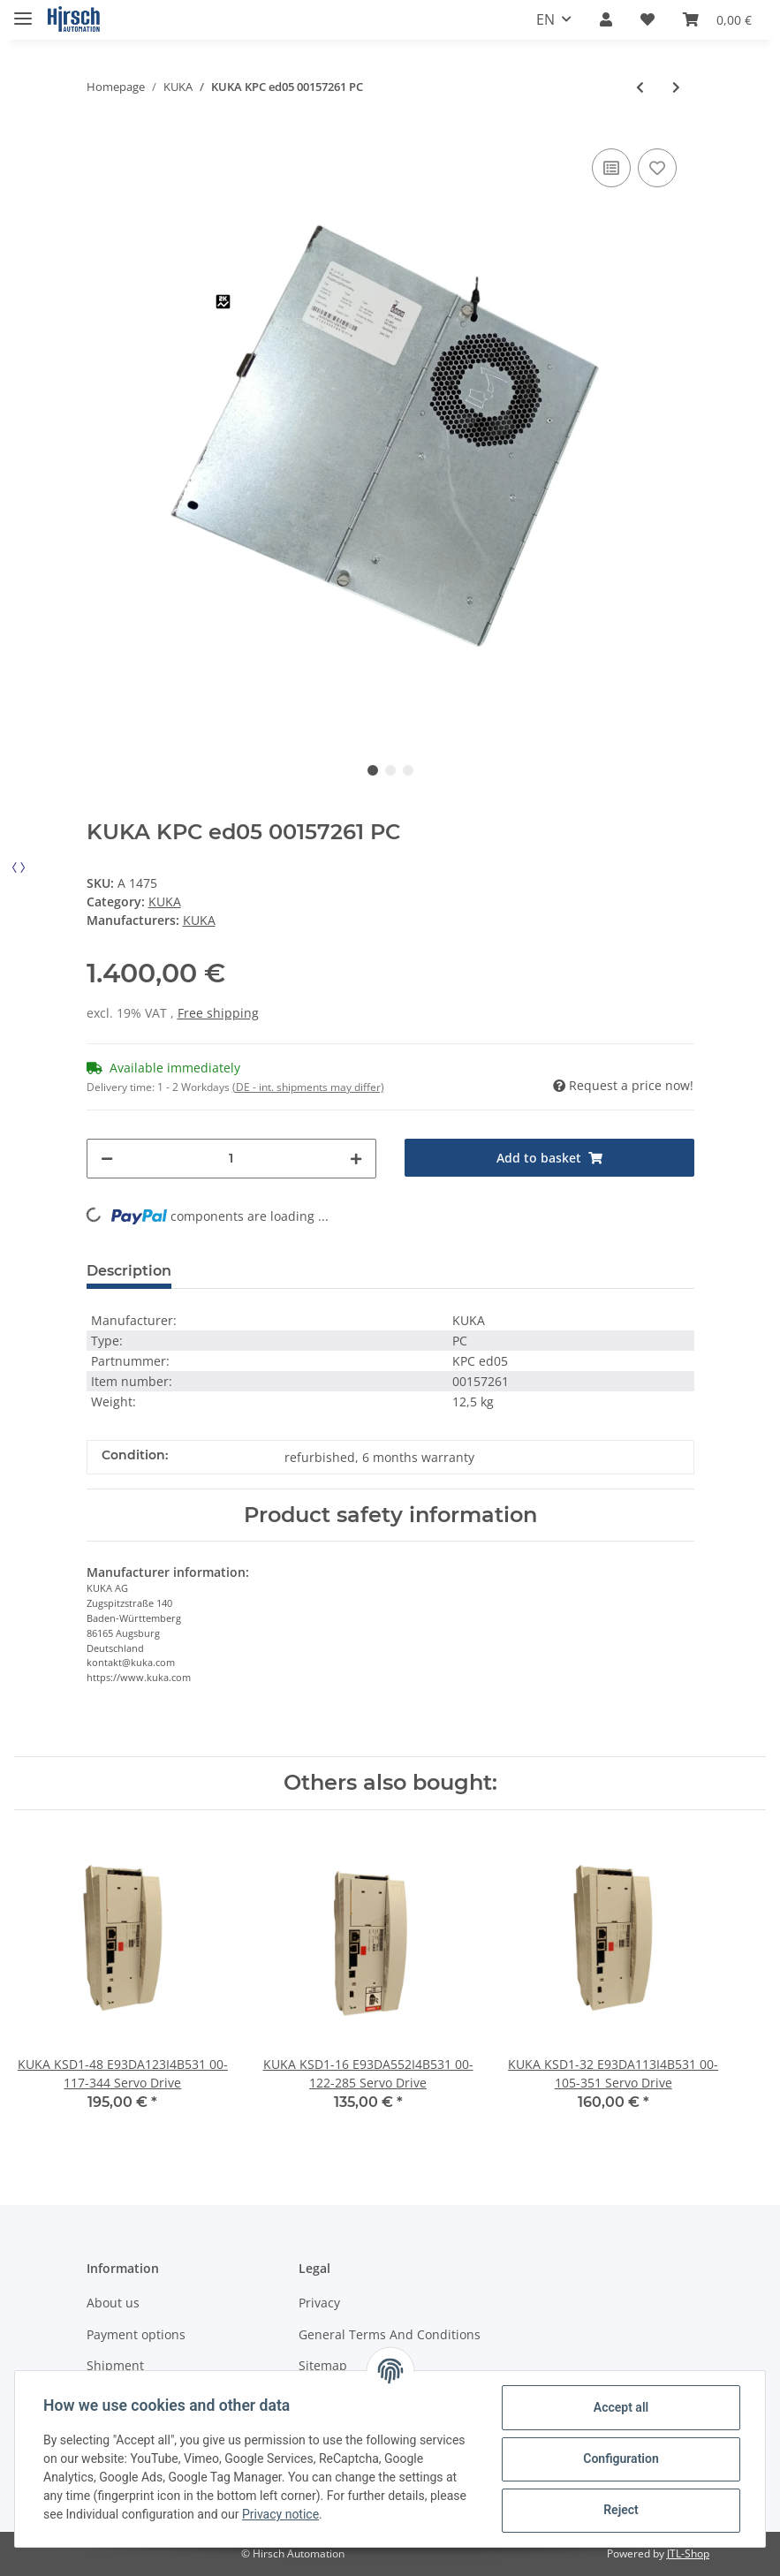 This screenshot has height=2576, width=780. I want to click on view score or performance metrics, so click(223, 301).